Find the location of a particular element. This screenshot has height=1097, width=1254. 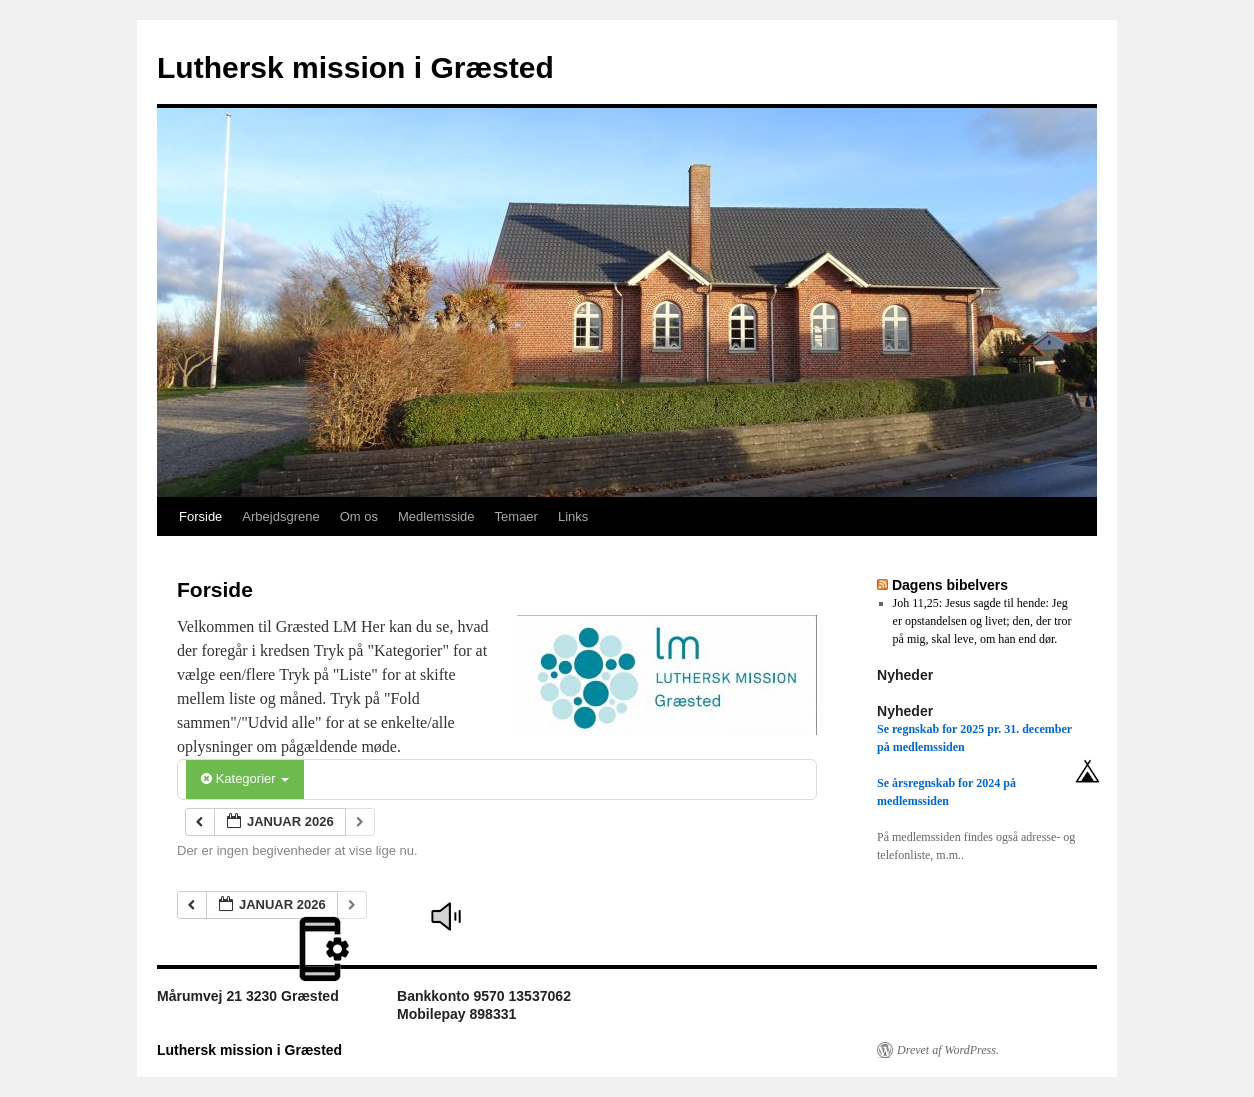

volume set to high is located at coordinates (445, 916).